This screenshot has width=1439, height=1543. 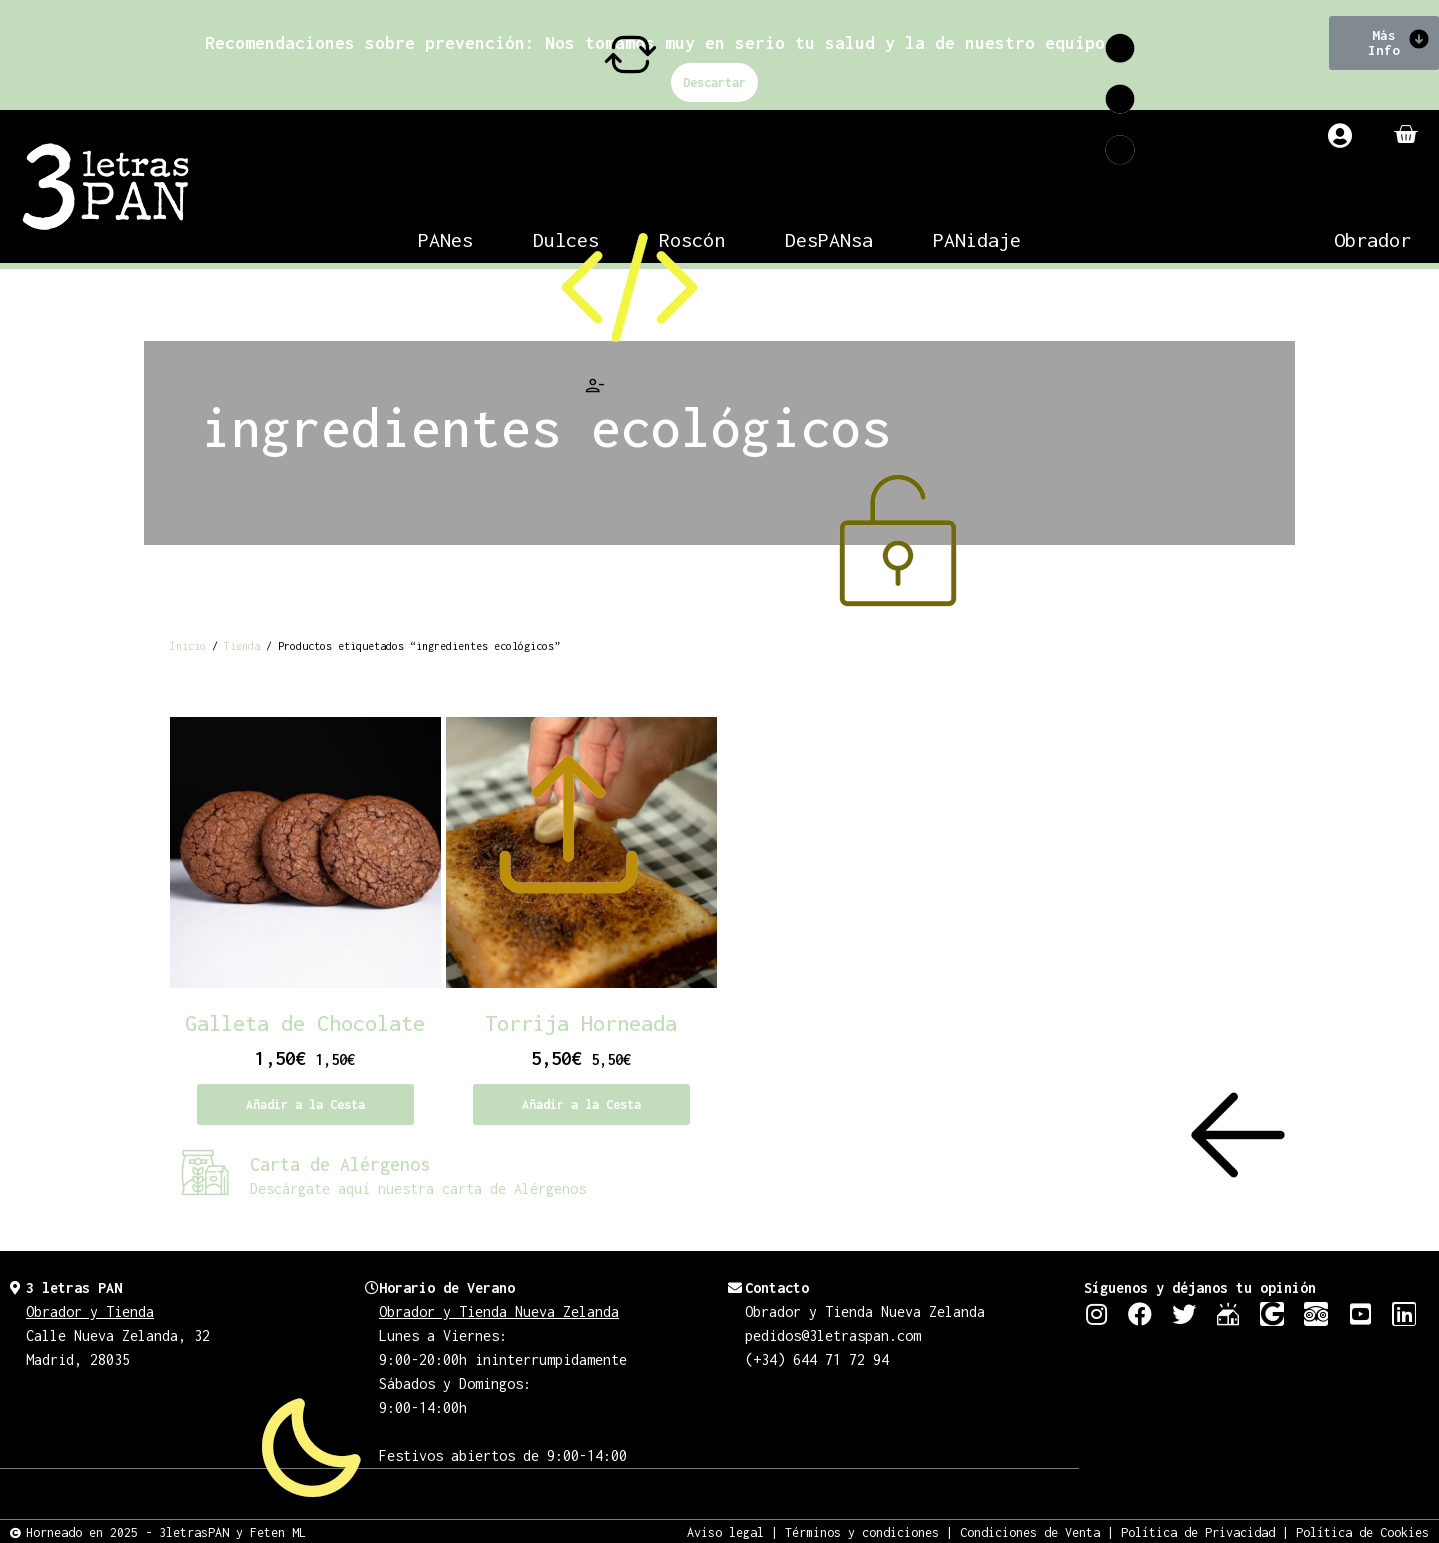 What do you see at coordinates (594, 385) in the screenshot?
I see `remove a contact or friend` at bounding box center [594, 385].